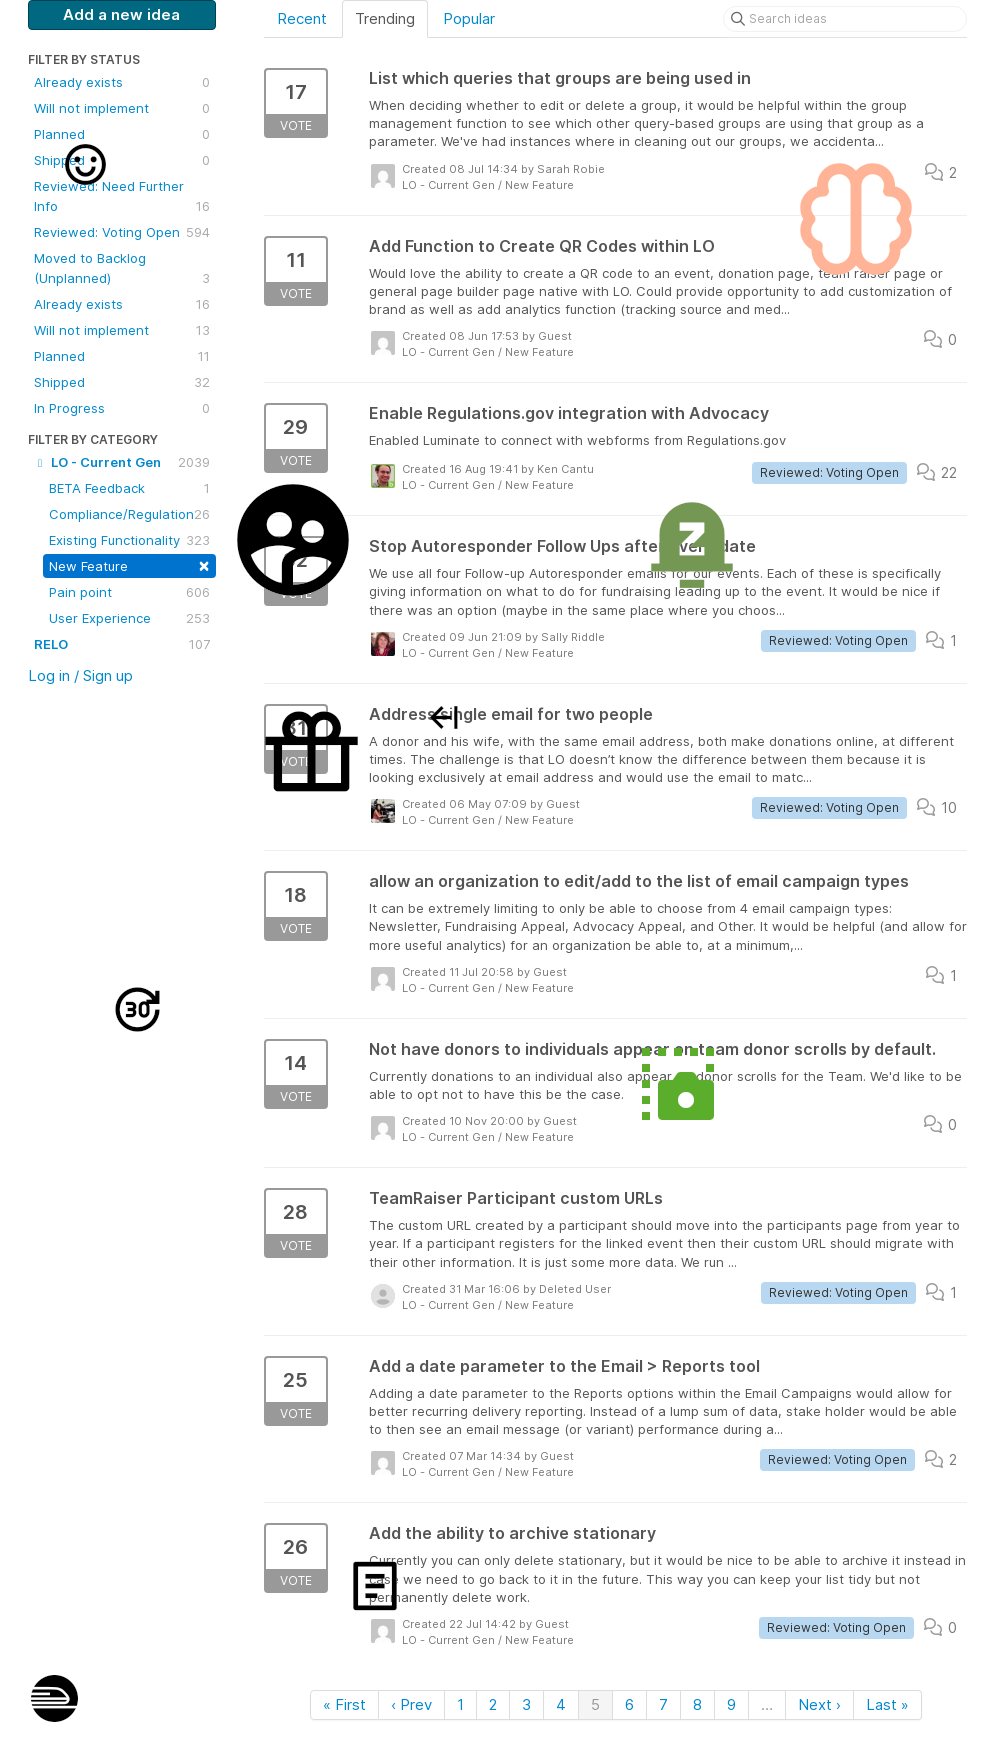 Image resolution: width=995 pixels, height=1745 pixels. I want to click on expand panel to the left, so click(444, 717).